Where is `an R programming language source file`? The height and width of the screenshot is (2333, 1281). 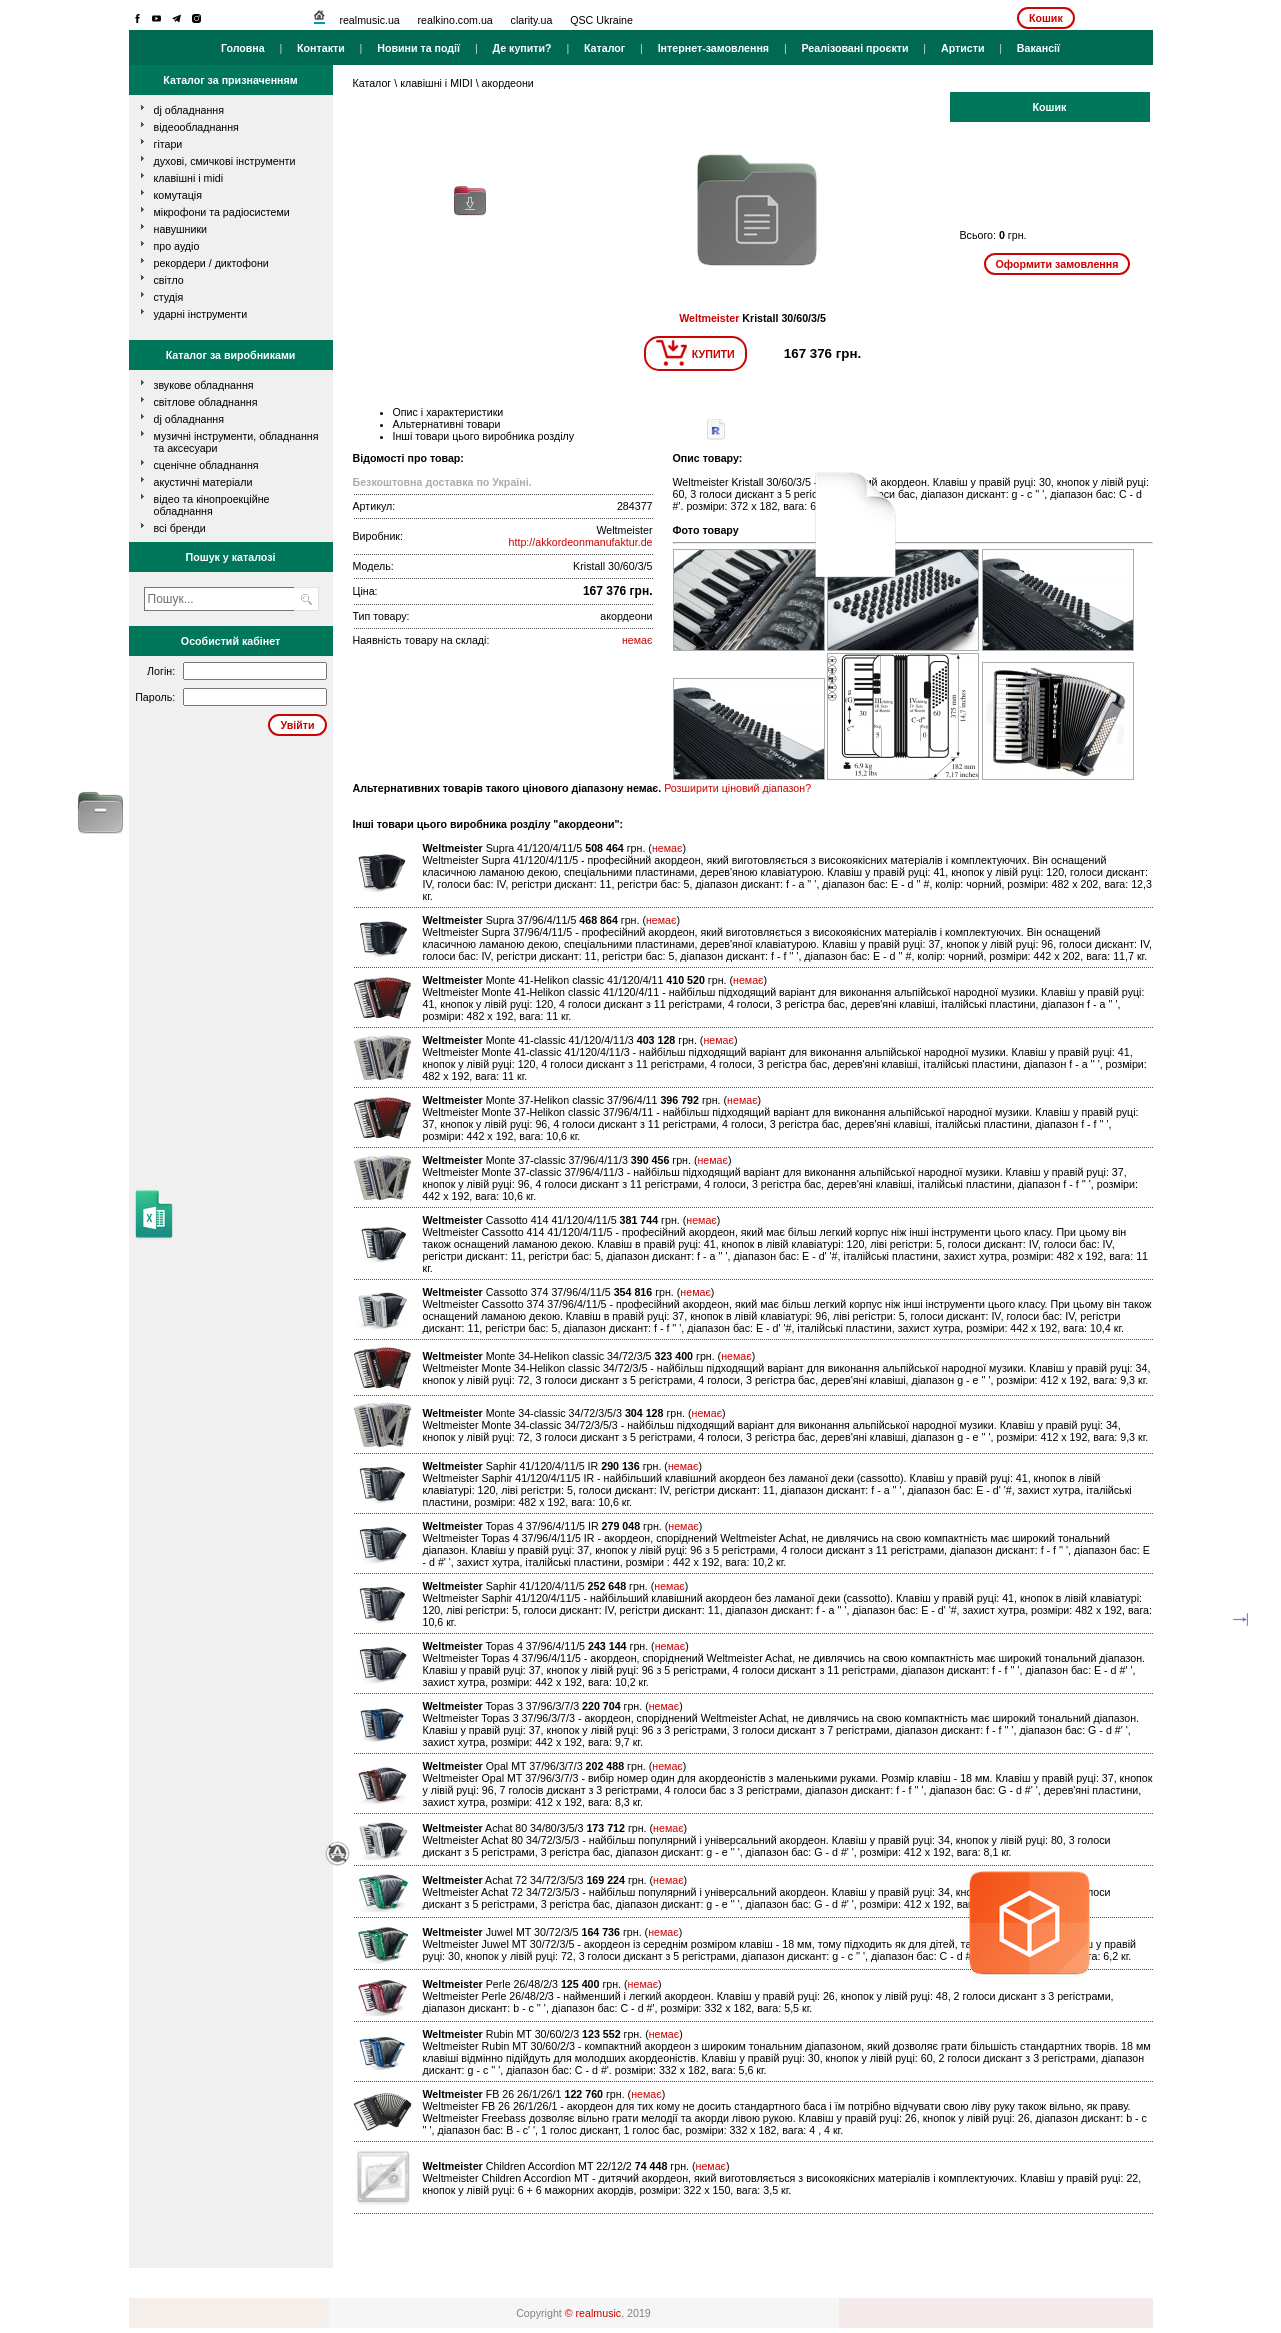 an R programming language source file is located at coordinates (716, 429).